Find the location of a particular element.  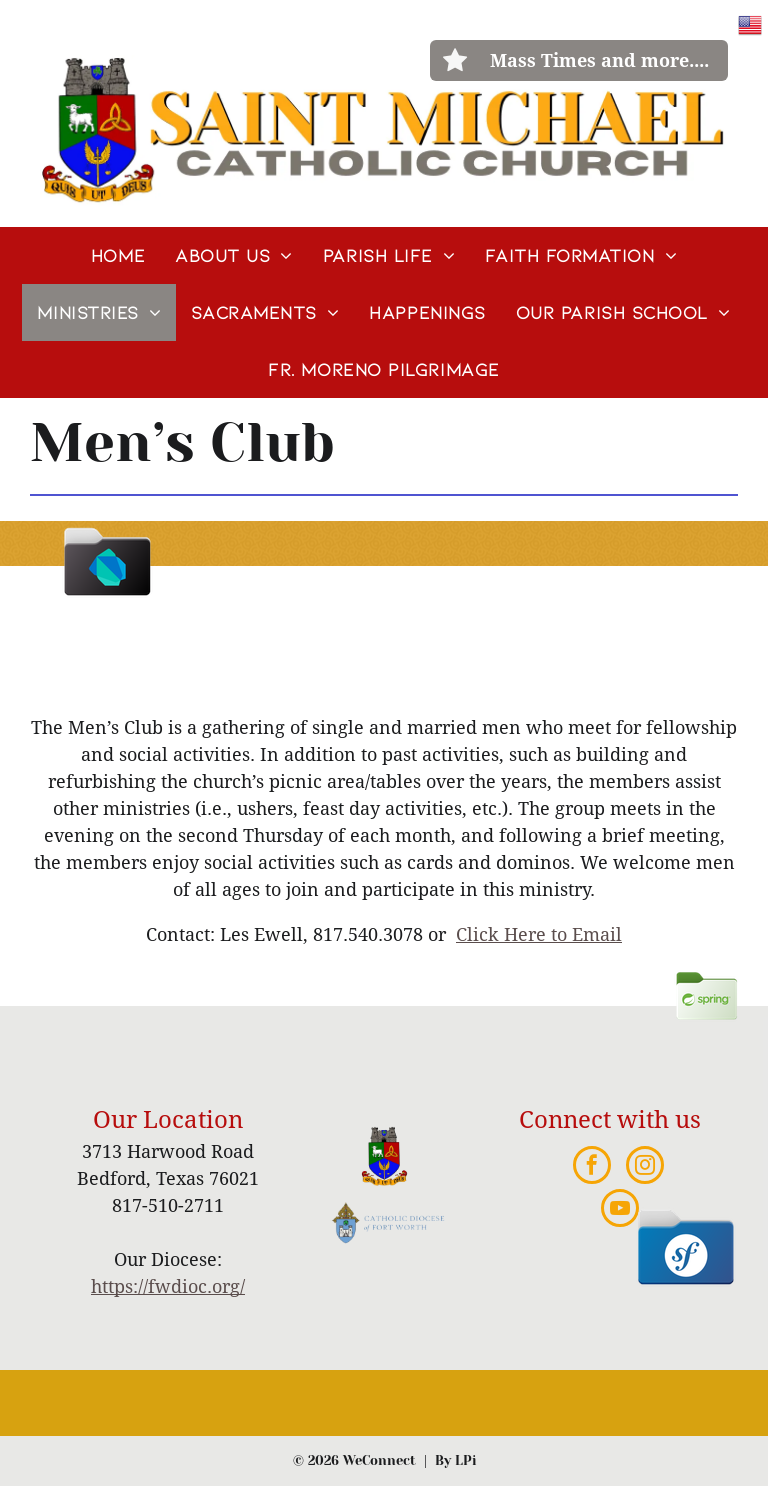

folder containing symfony framework project files is located at coordinates (685, 1249).